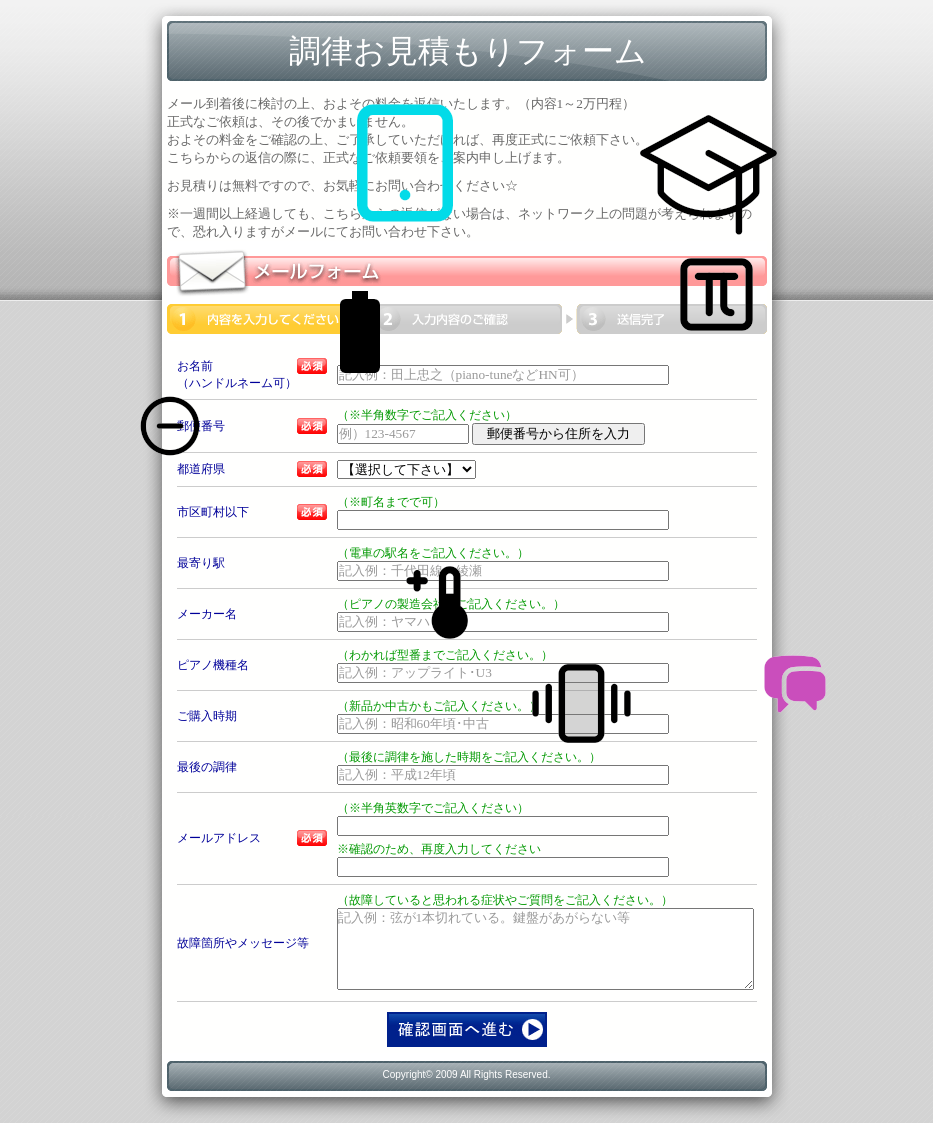  I want to click on indicates battery is fully charged, so click(360, 332).